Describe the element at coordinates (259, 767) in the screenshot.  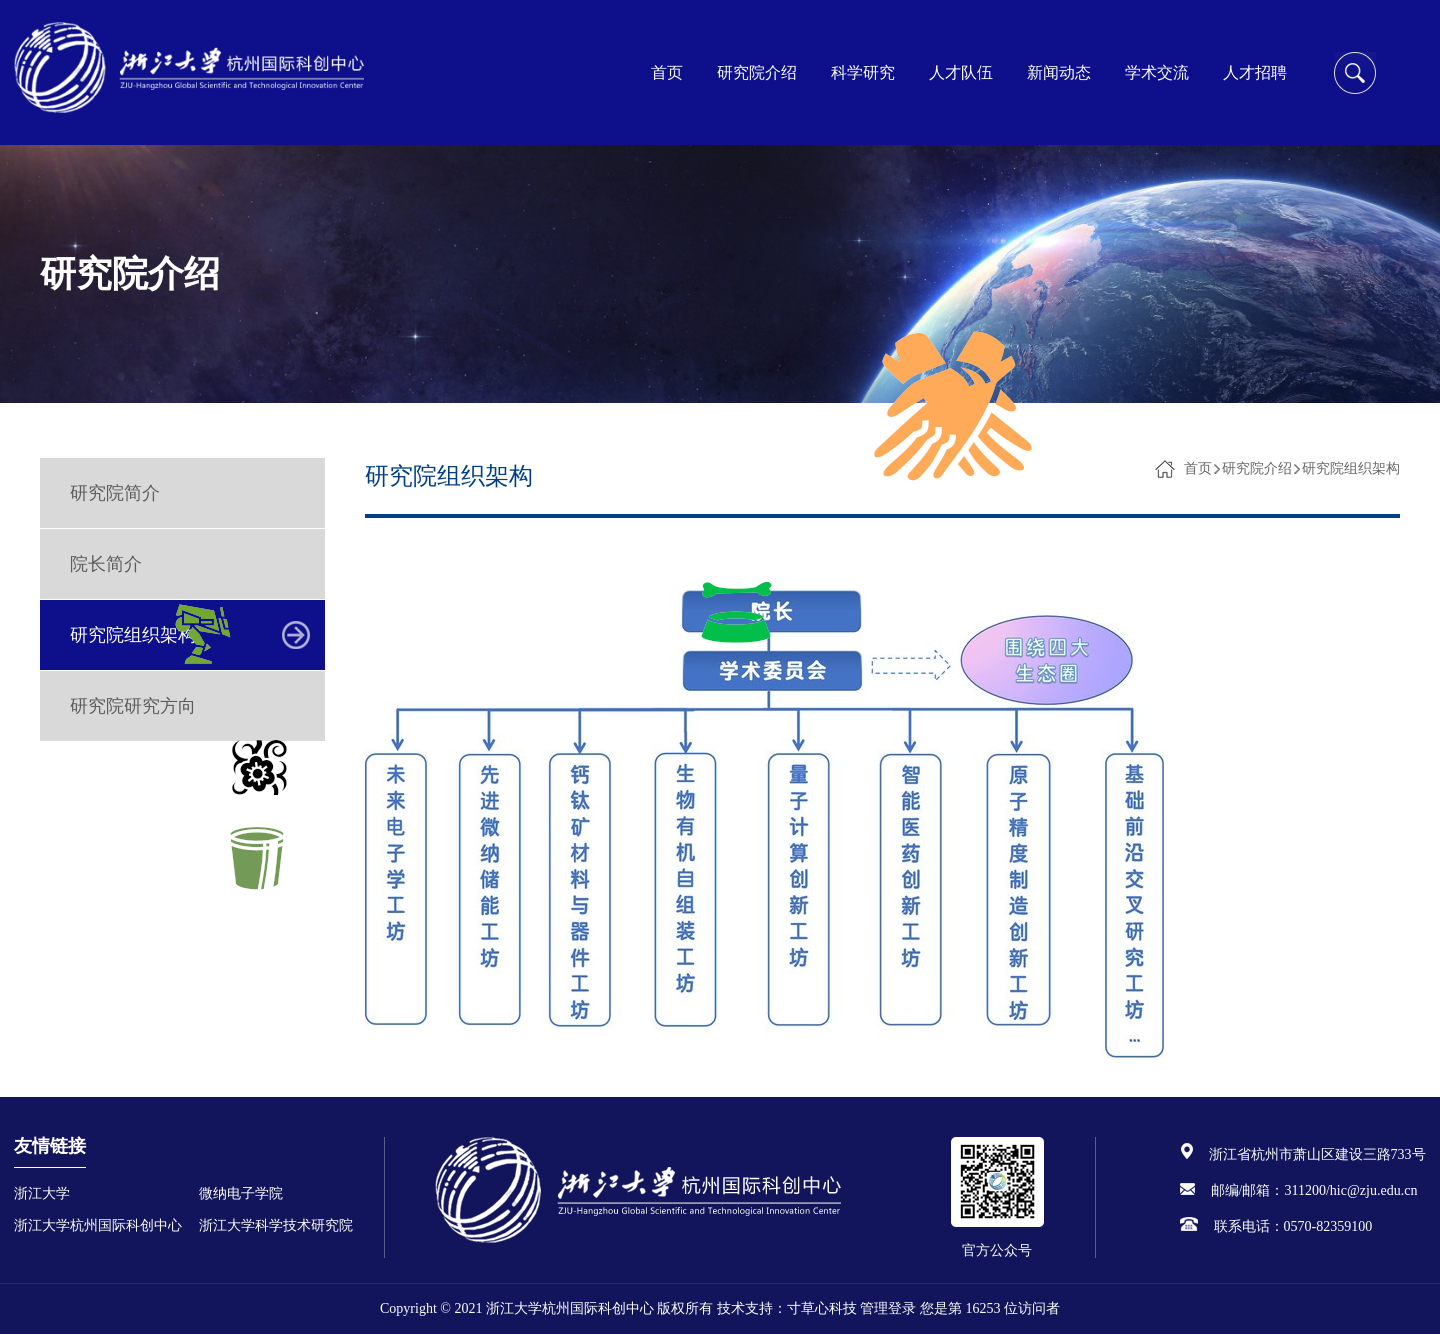
I see `decorative floral element for game UI` at that location.